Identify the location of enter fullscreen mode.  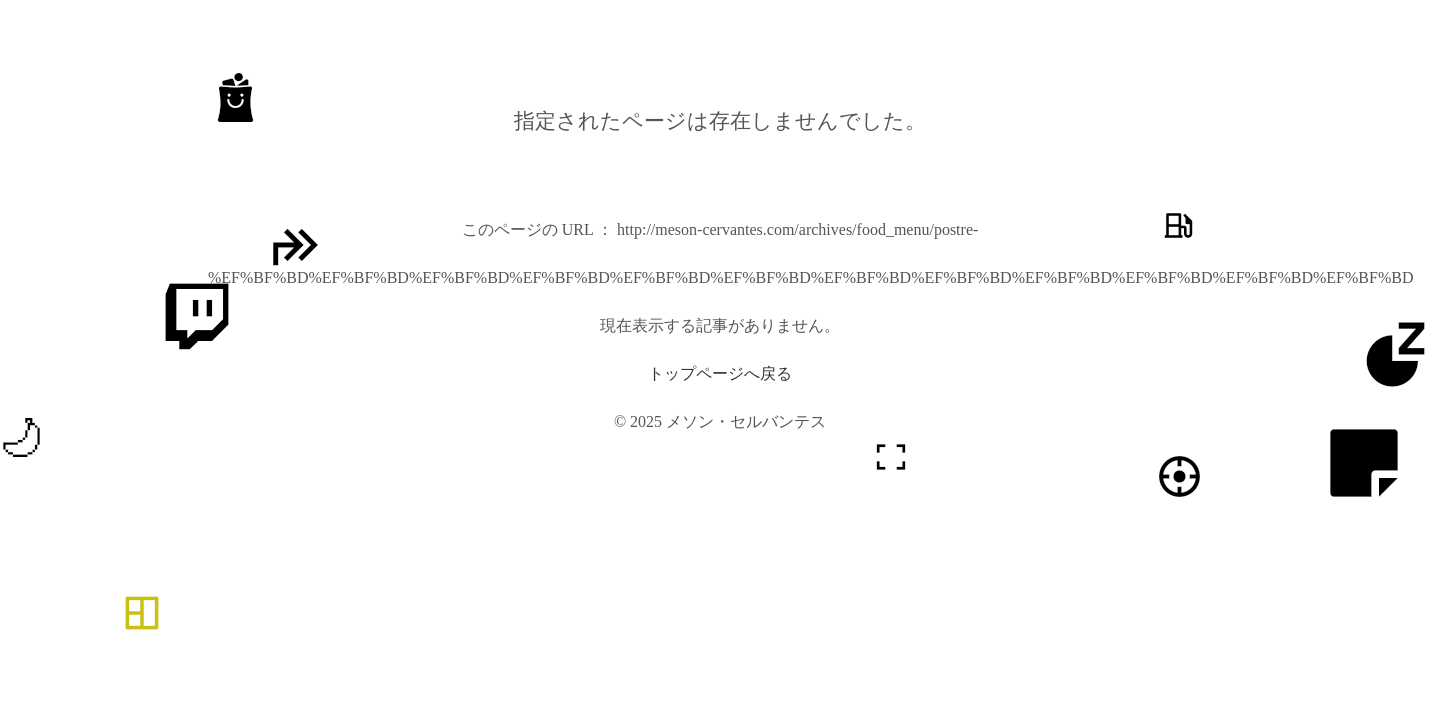
(891, 457).